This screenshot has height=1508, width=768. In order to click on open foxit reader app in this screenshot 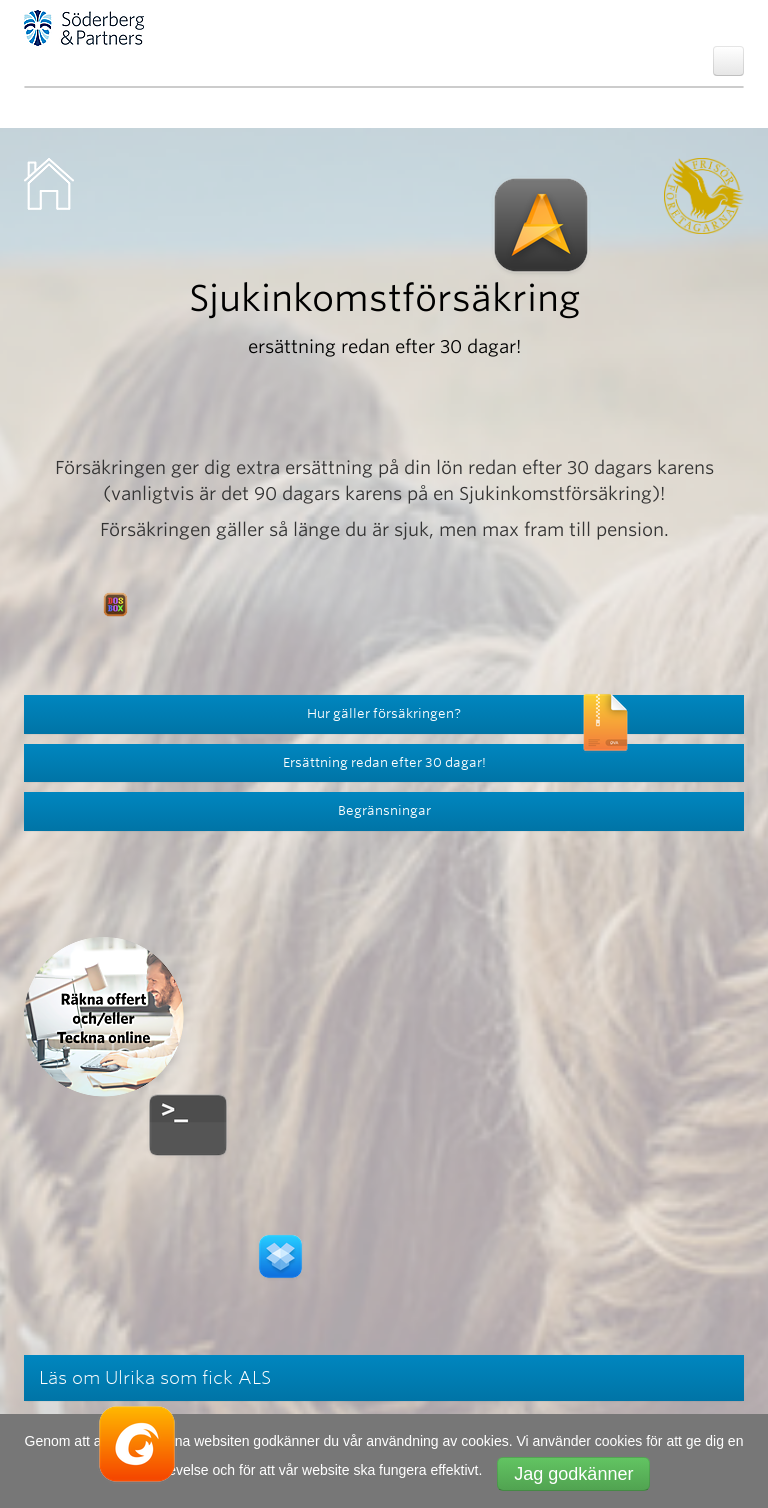, I will do `click(137, 1444)`.